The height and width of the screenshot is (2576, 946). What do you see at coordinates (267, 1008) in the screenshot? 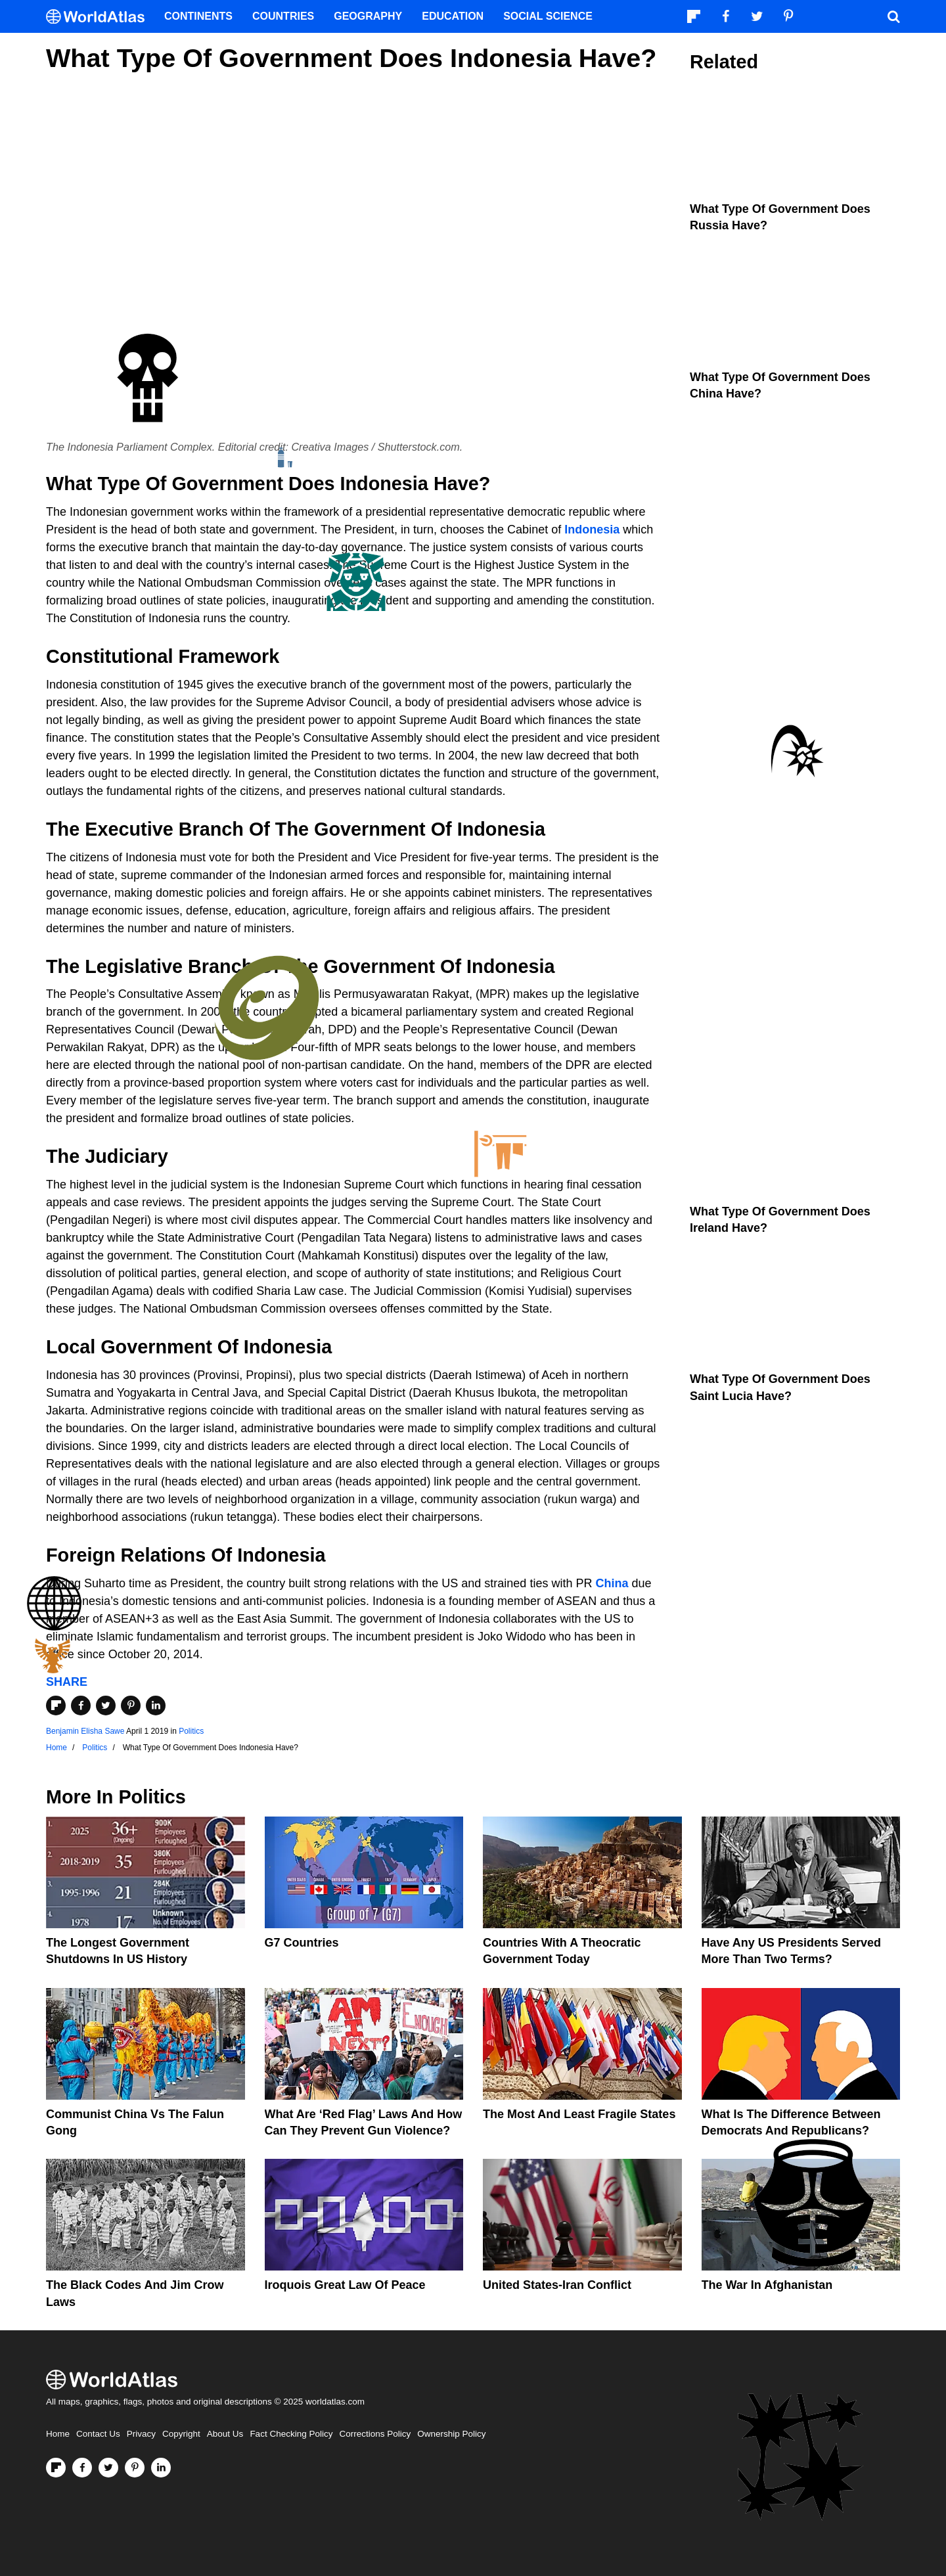
I see `indicates a wind or air-based ability` at bounding box center [267, 1008].